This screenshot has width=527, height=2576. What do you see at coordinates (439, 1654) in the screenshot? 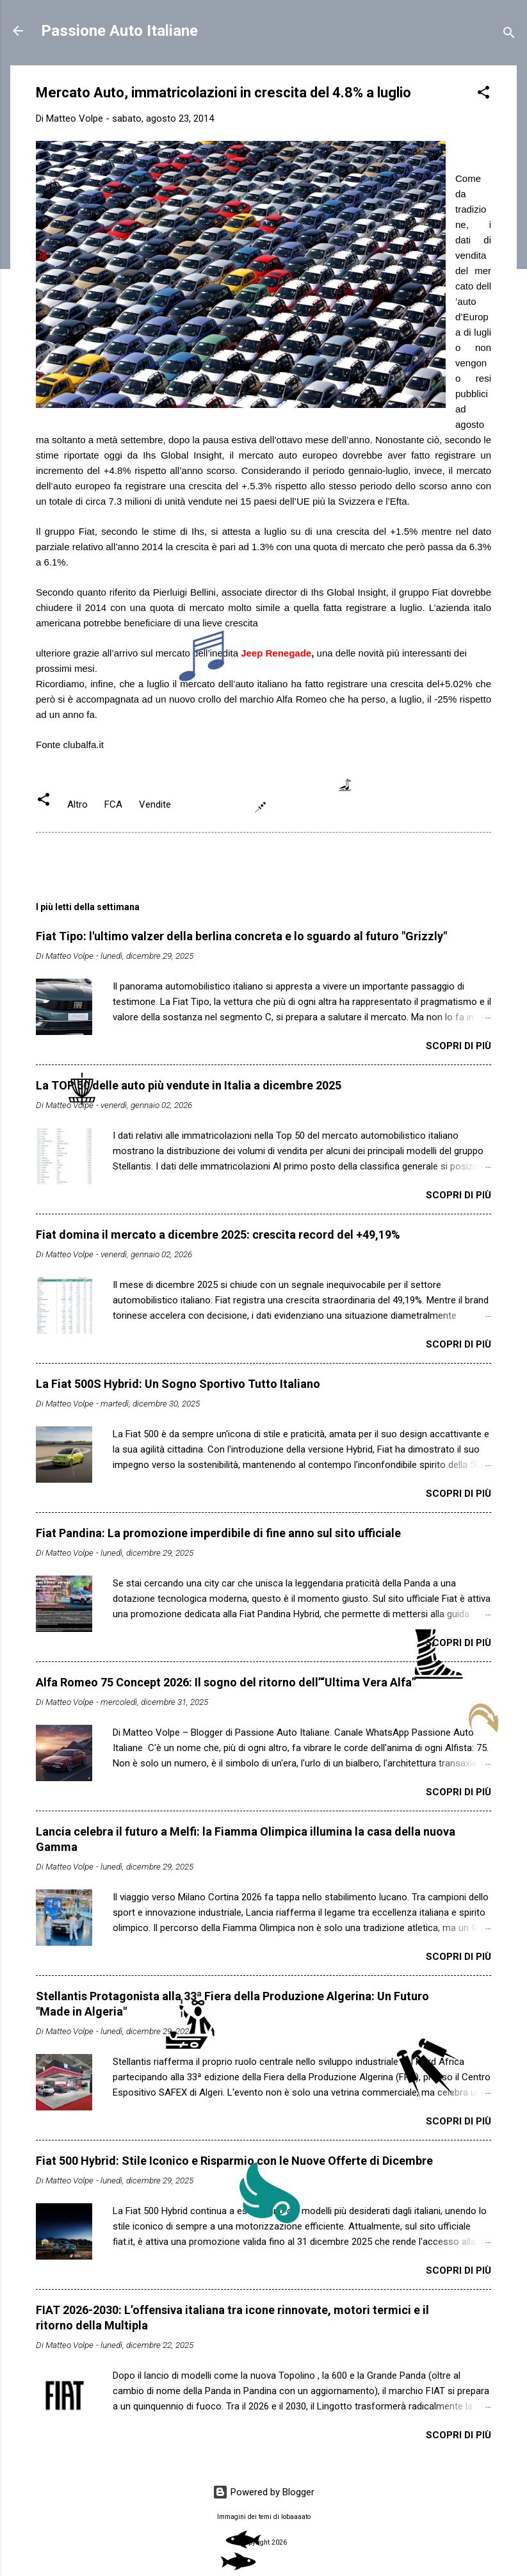
I see `browse sandals or summer footwear` at bounding box center [439, 1654].